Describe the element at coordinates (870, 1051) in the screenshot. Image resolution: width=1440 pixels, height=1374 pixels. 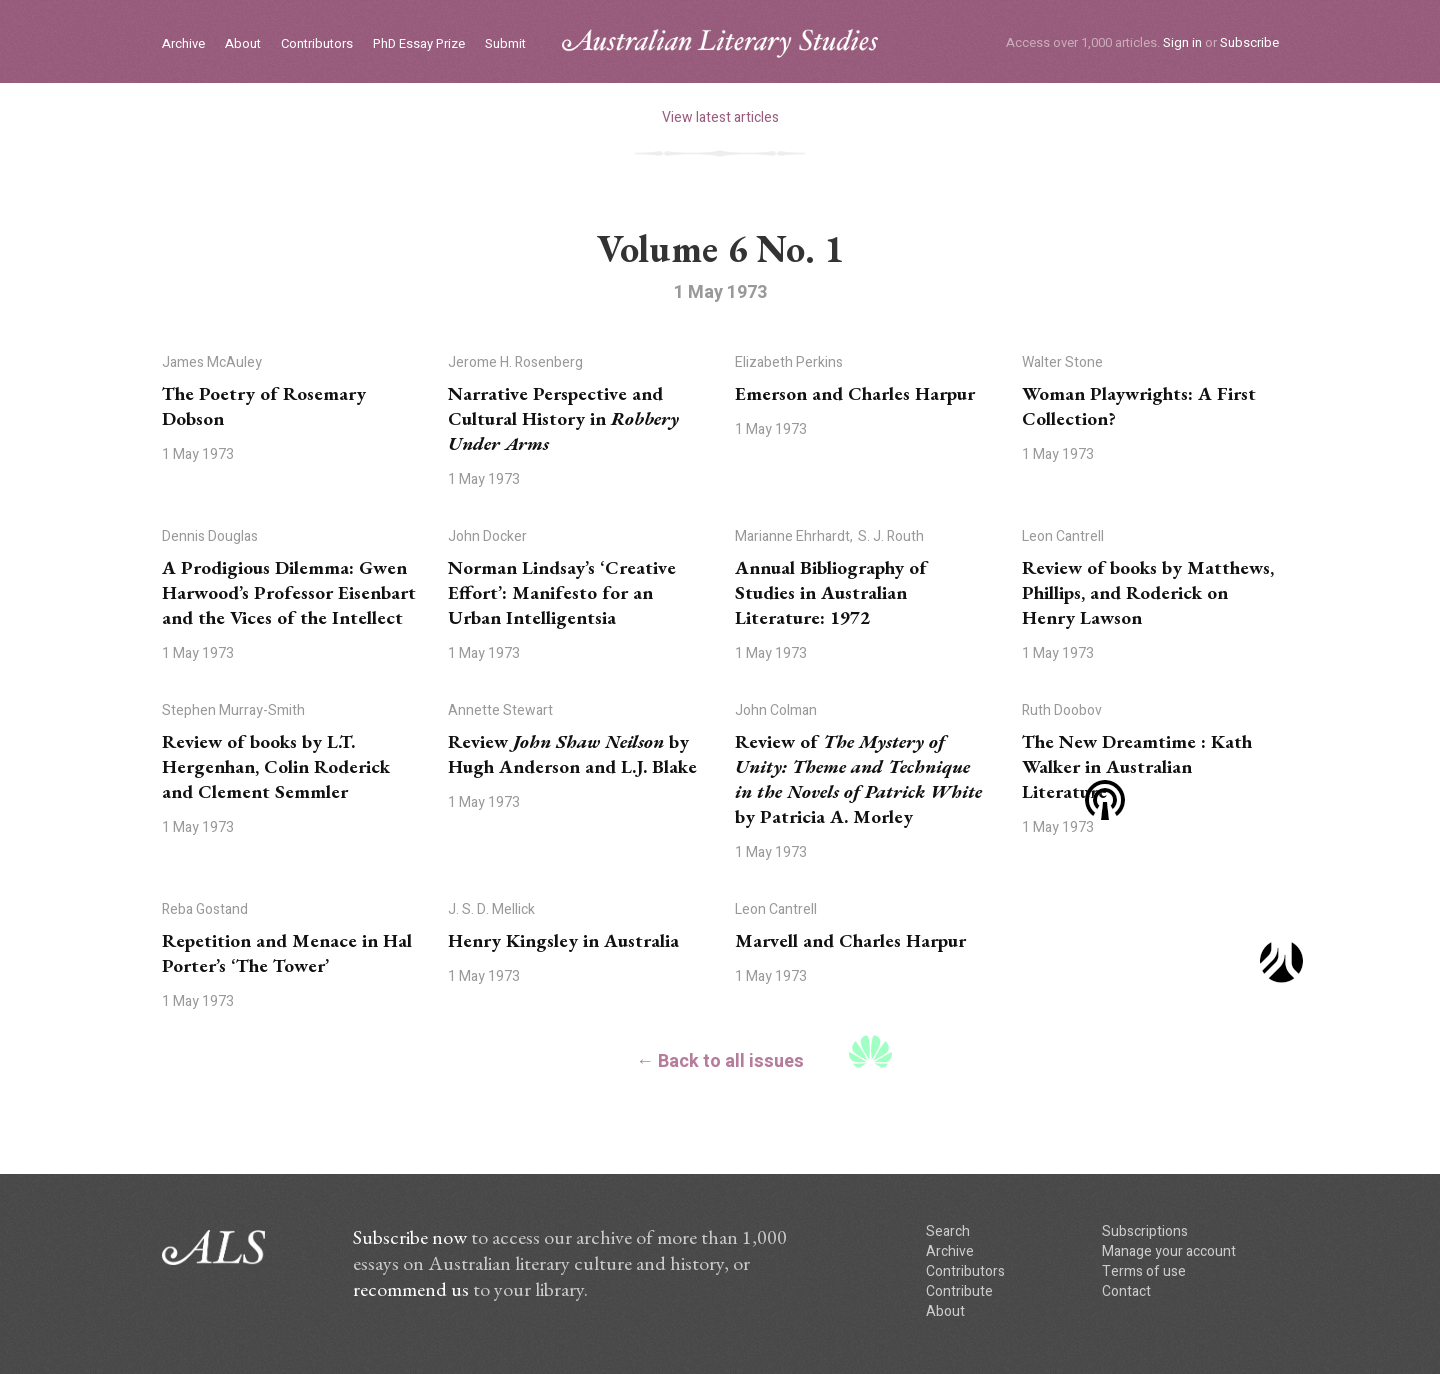
I see `Huawei brand logo` at that location.